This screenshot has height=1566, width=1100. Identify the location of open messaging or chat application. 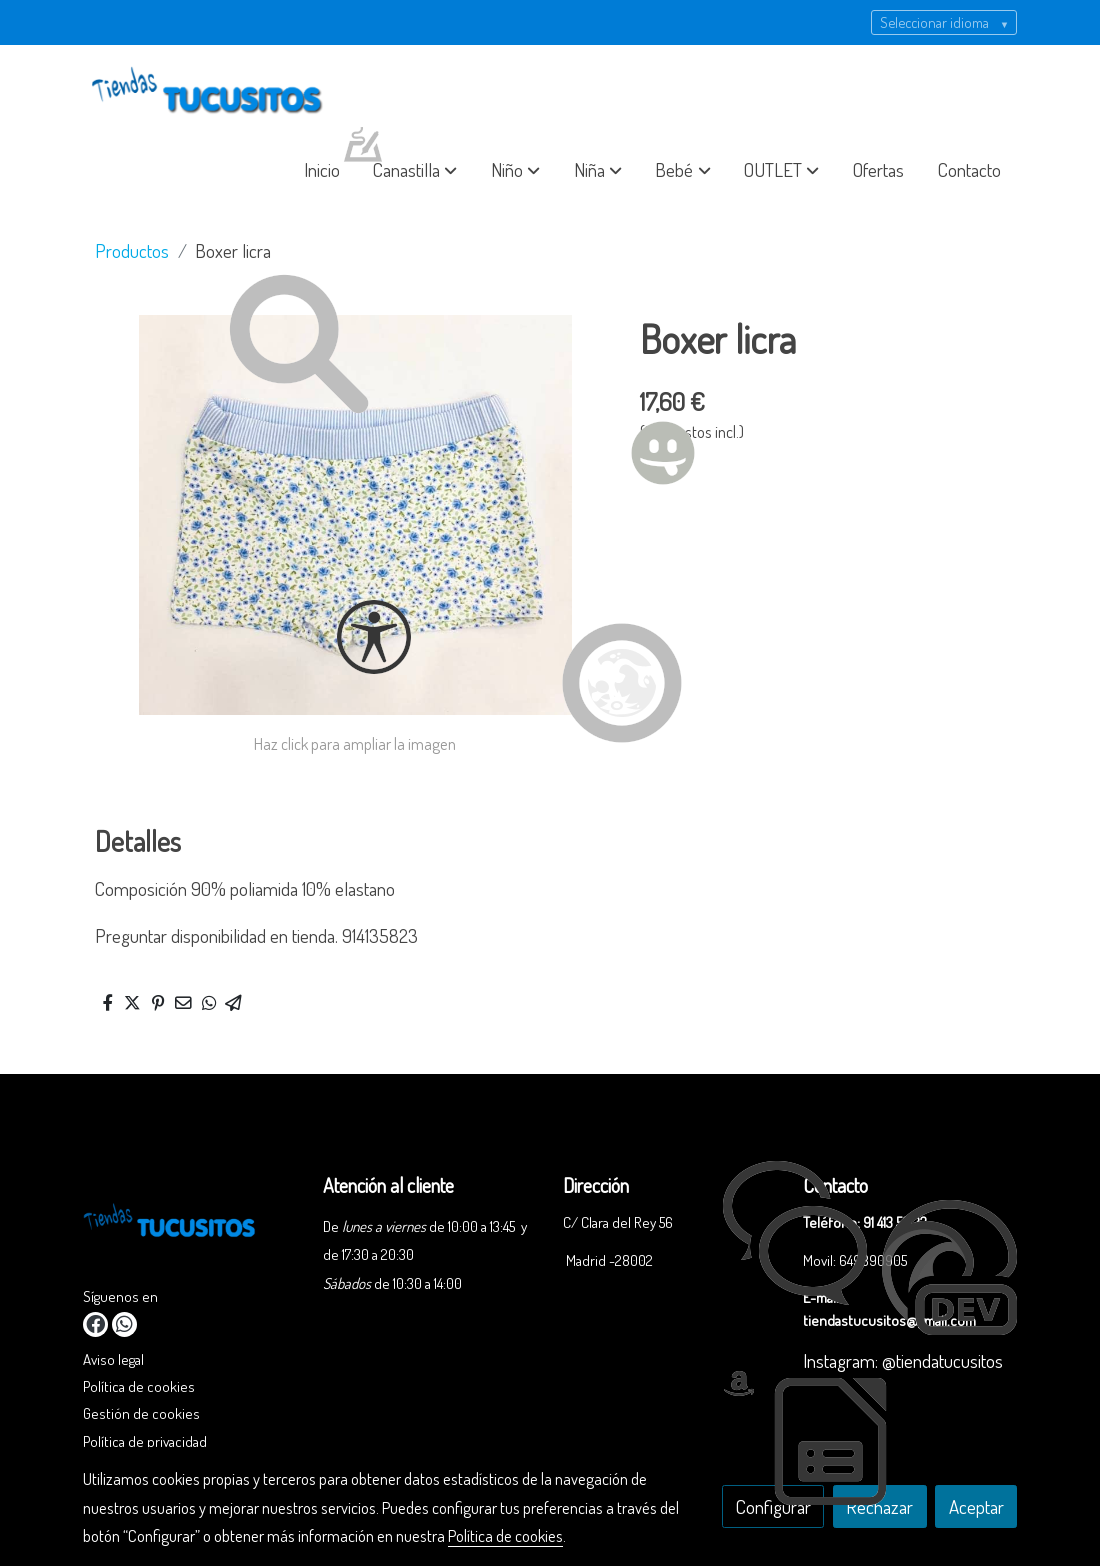
(795, 1233).